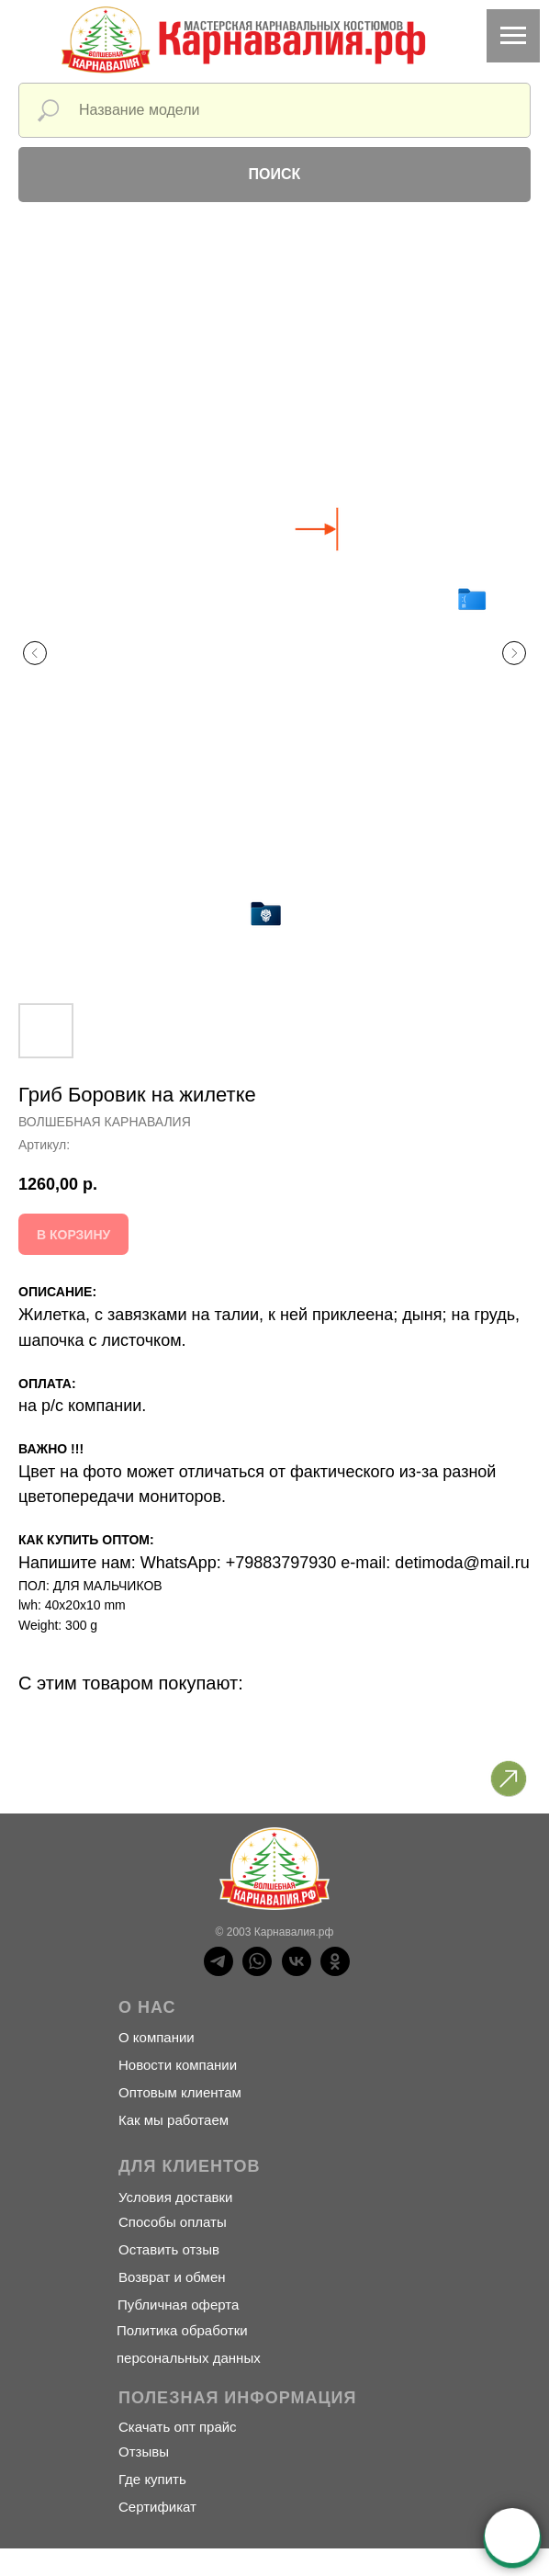 This screenshot has width=549, height=2576. Describe the element at coordinates (472, 600) in the screenshot. I see `folder containing system crash logs or error reports` at that location.